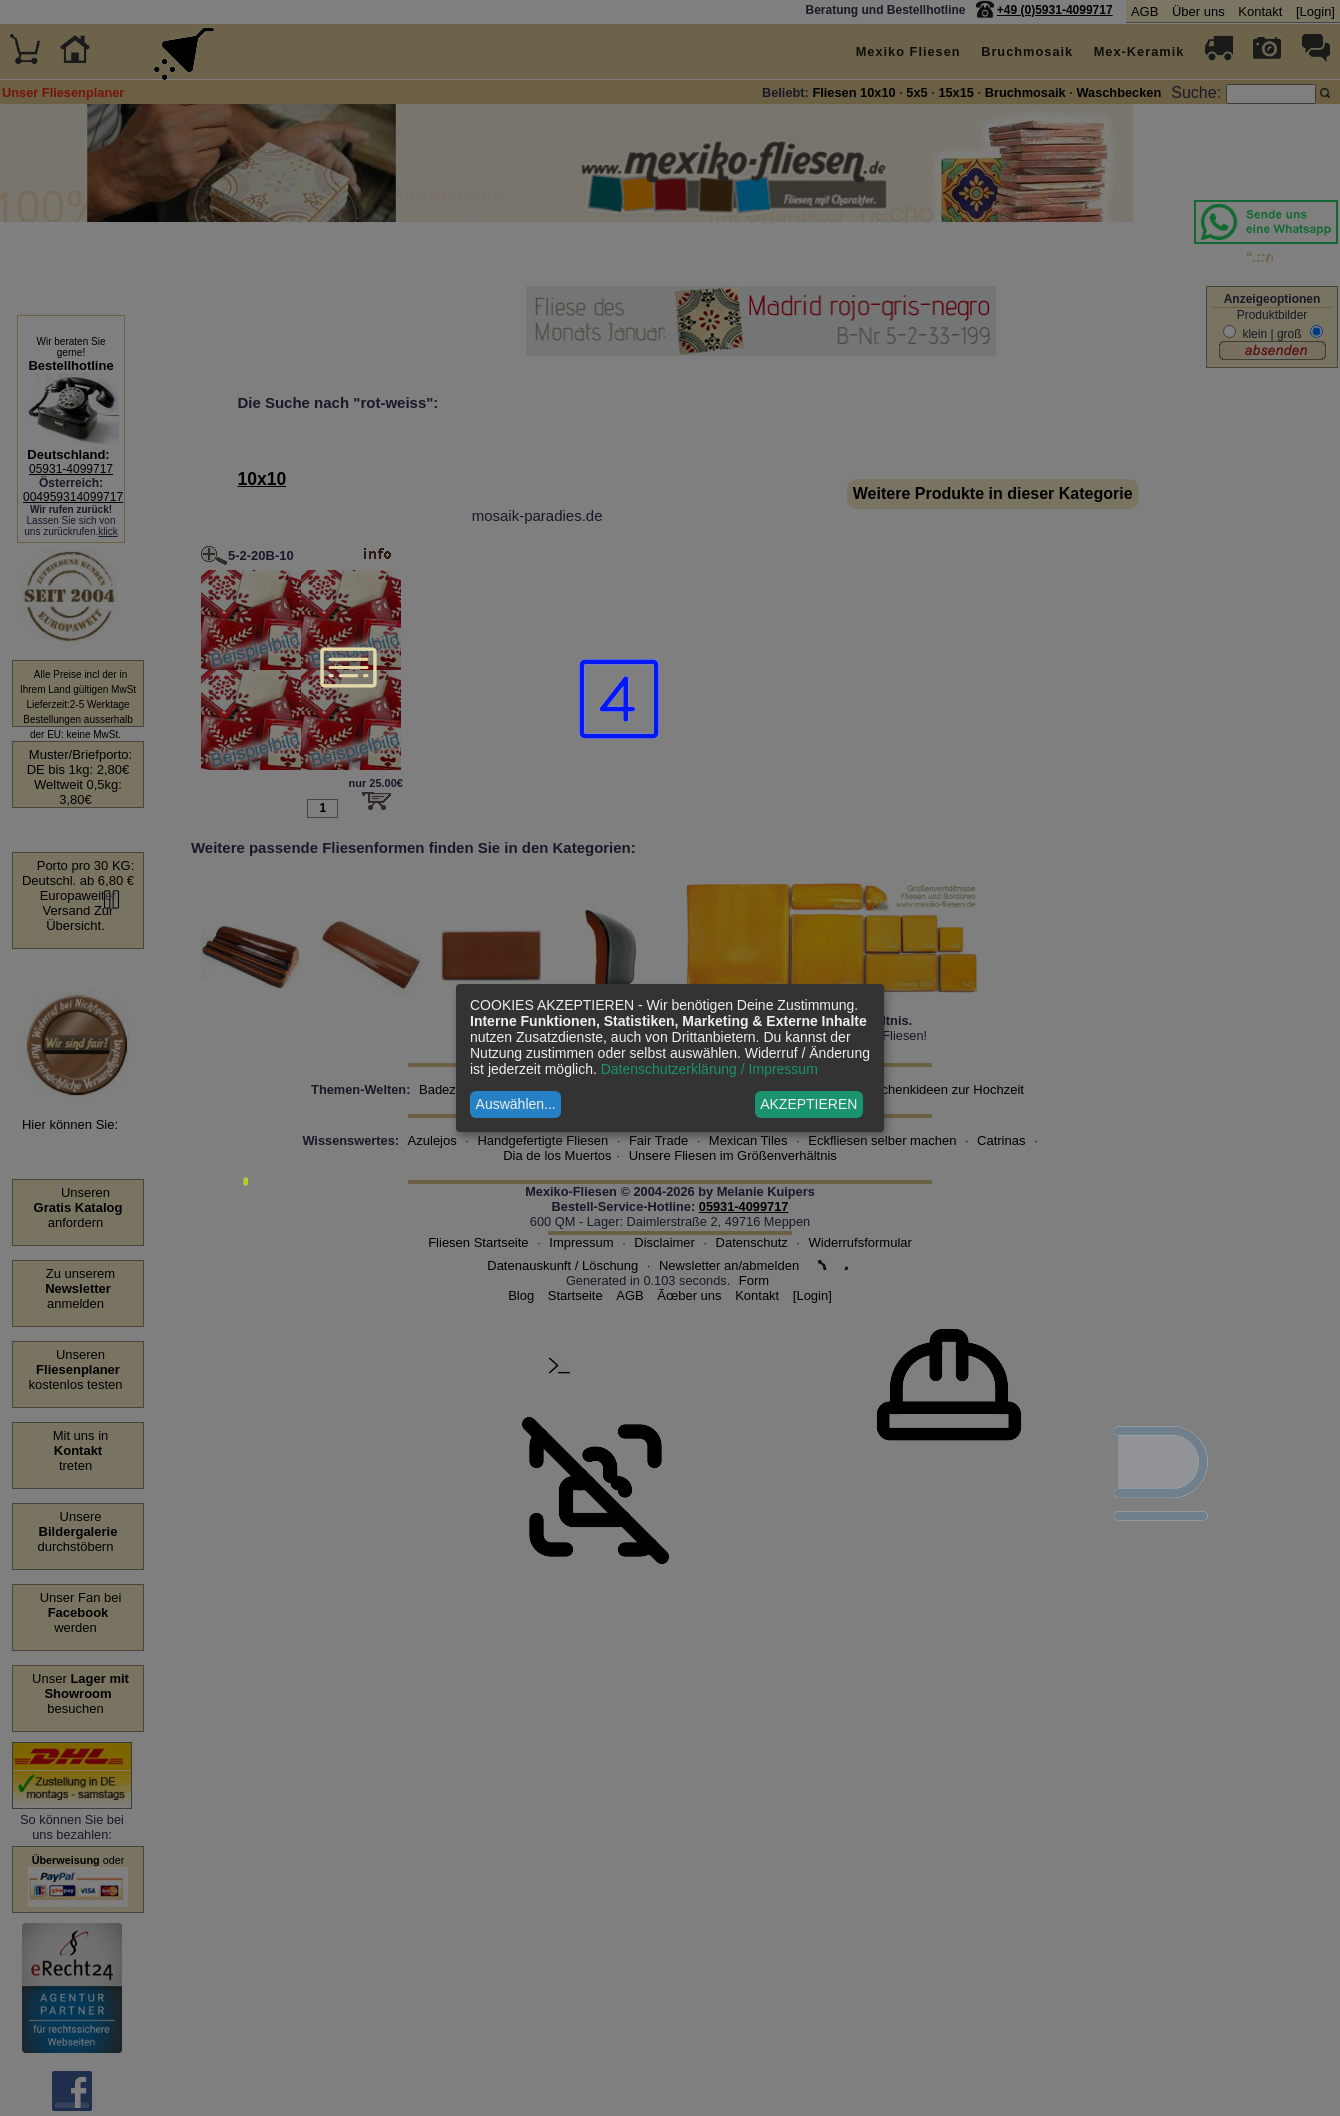  I want to click on access construction or safety settings, so click(949, 1388).